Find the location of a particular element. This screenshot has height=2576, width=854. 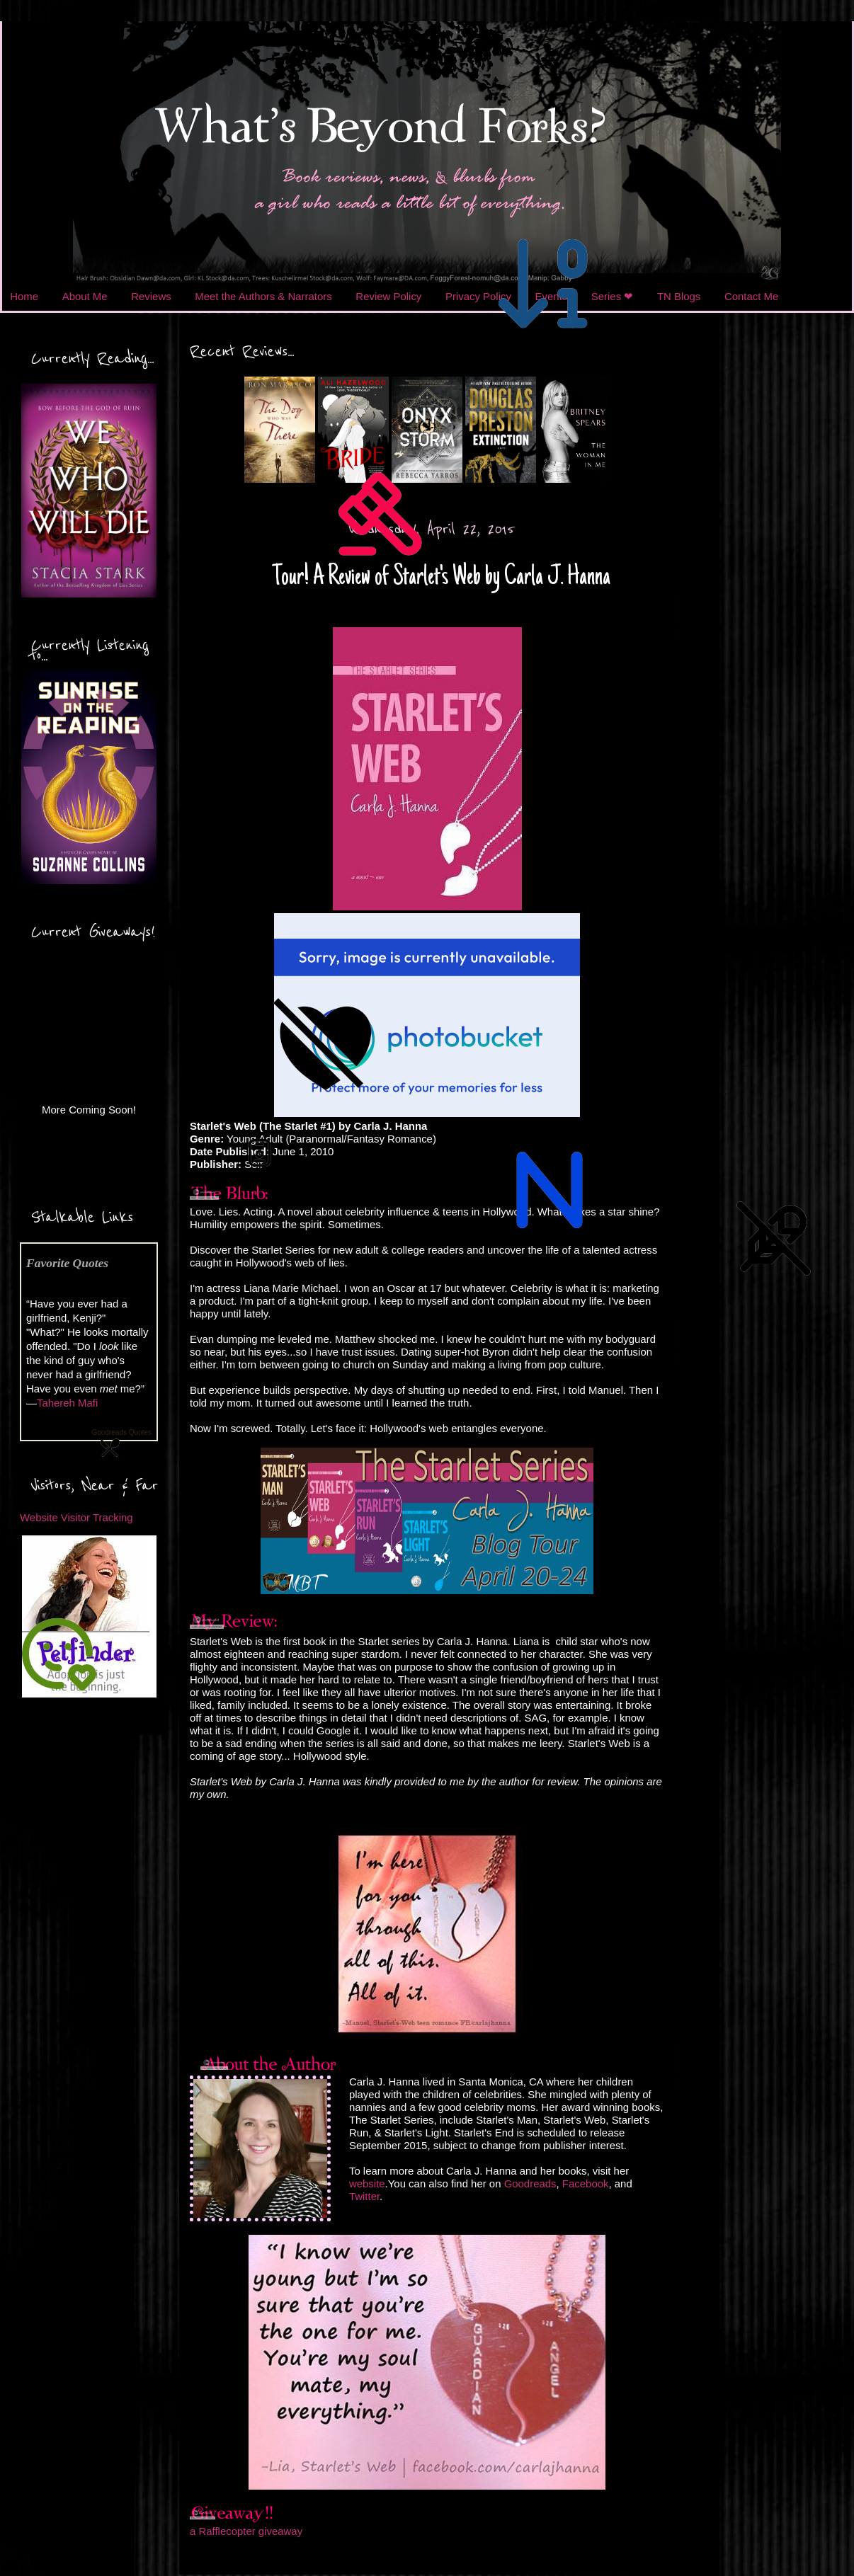

remove from favorites is located at coordinates (322, 1045).